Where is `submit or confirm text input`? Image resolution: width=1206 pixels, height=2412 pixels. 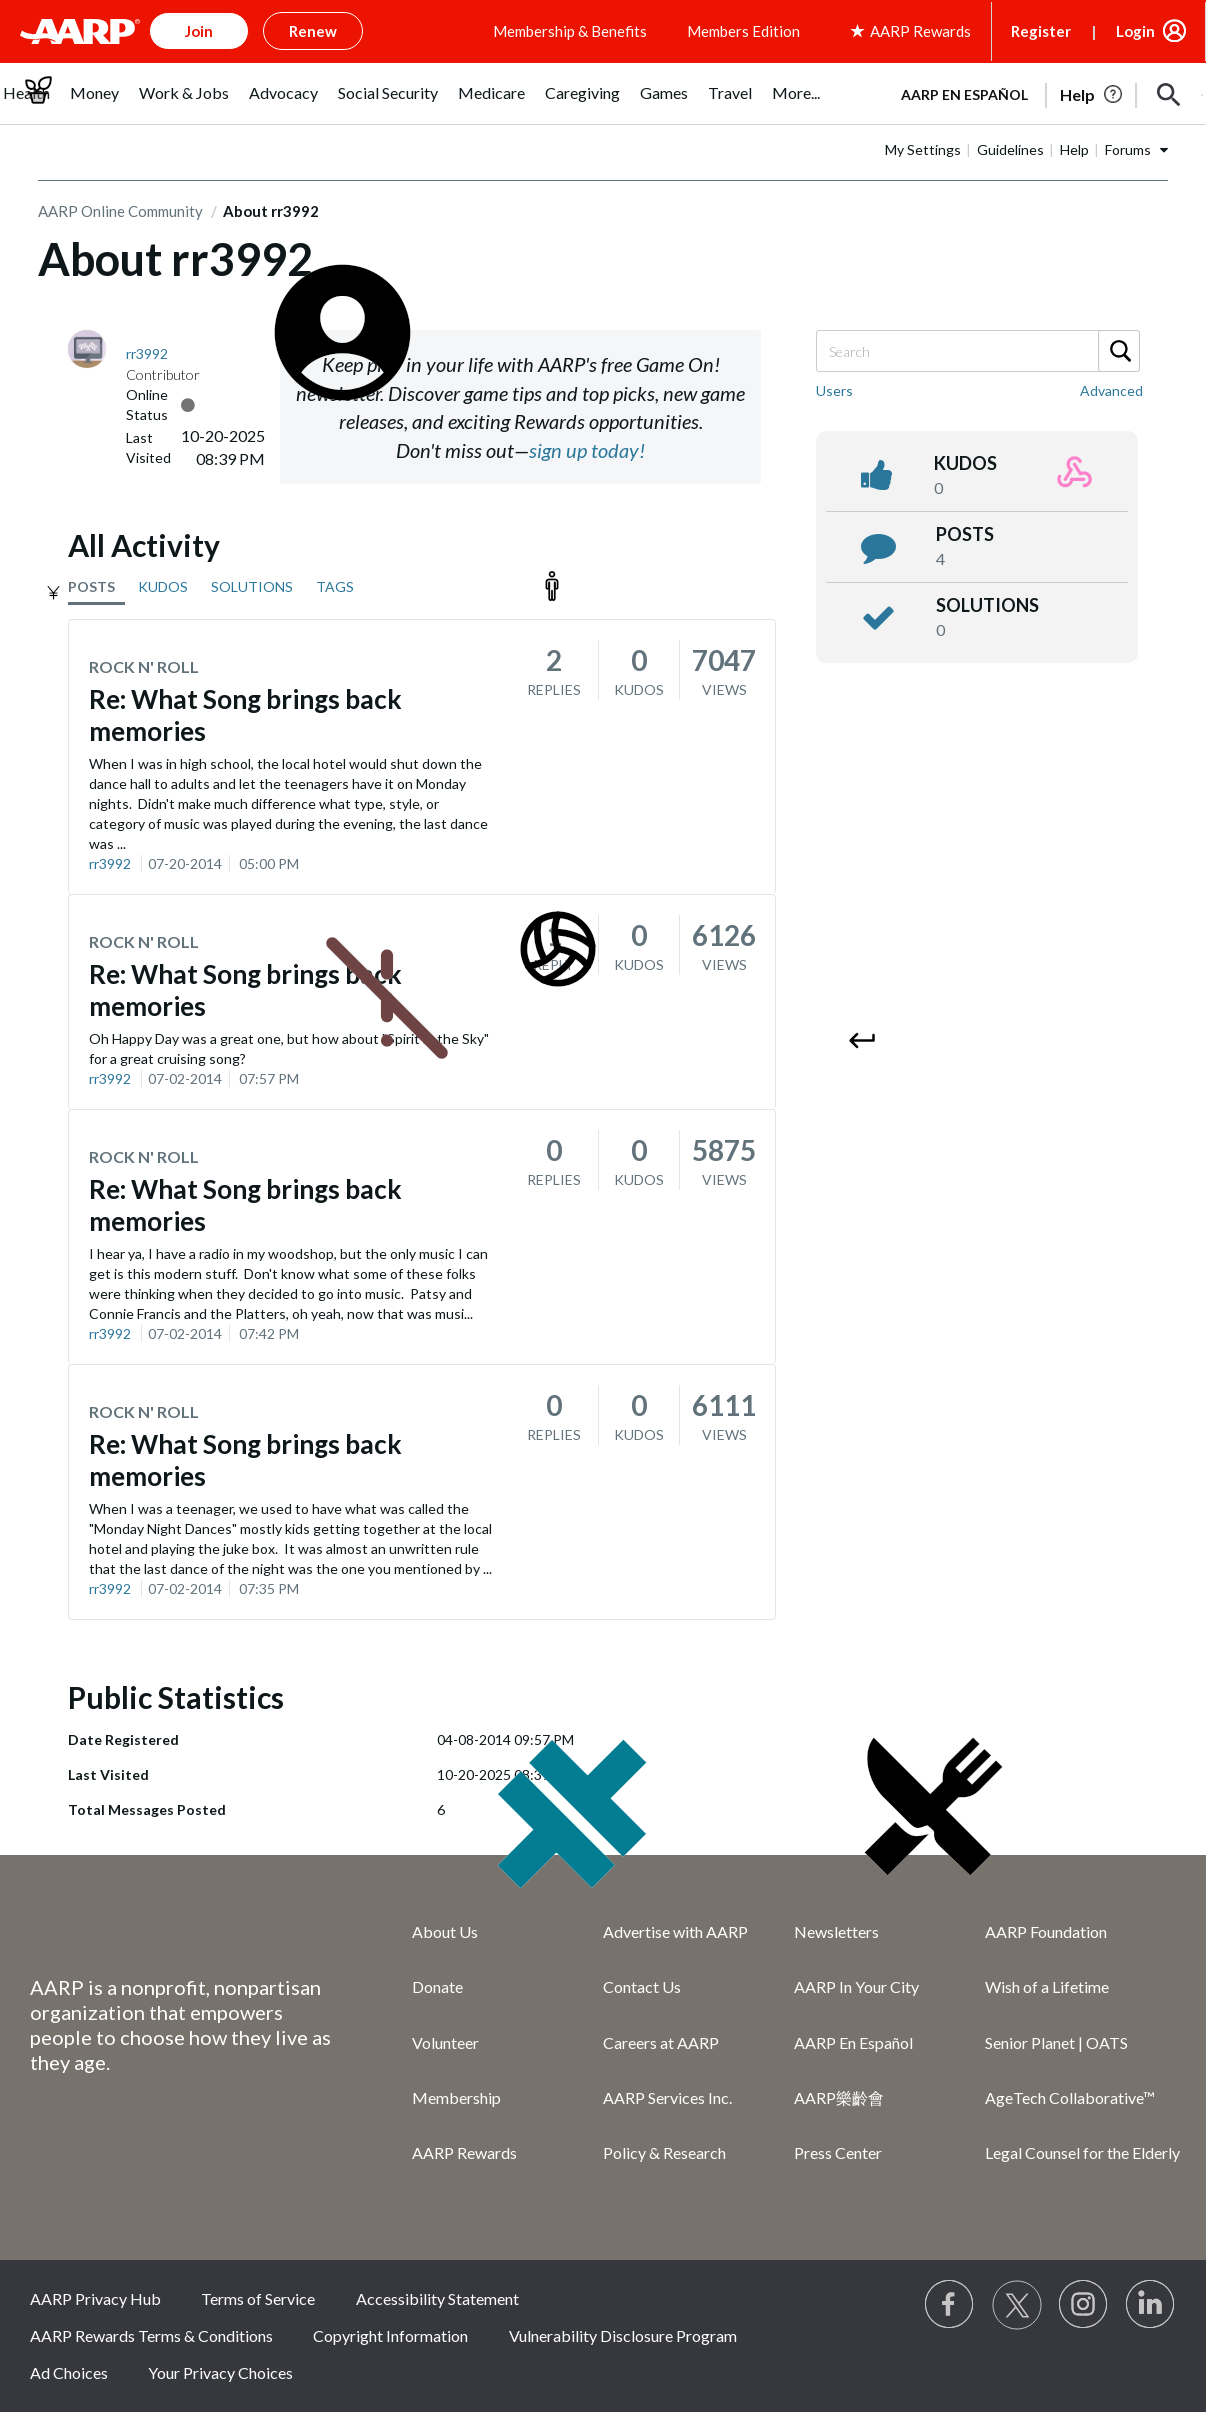
submit or confirm text input is located at coordinates (862, 1040).